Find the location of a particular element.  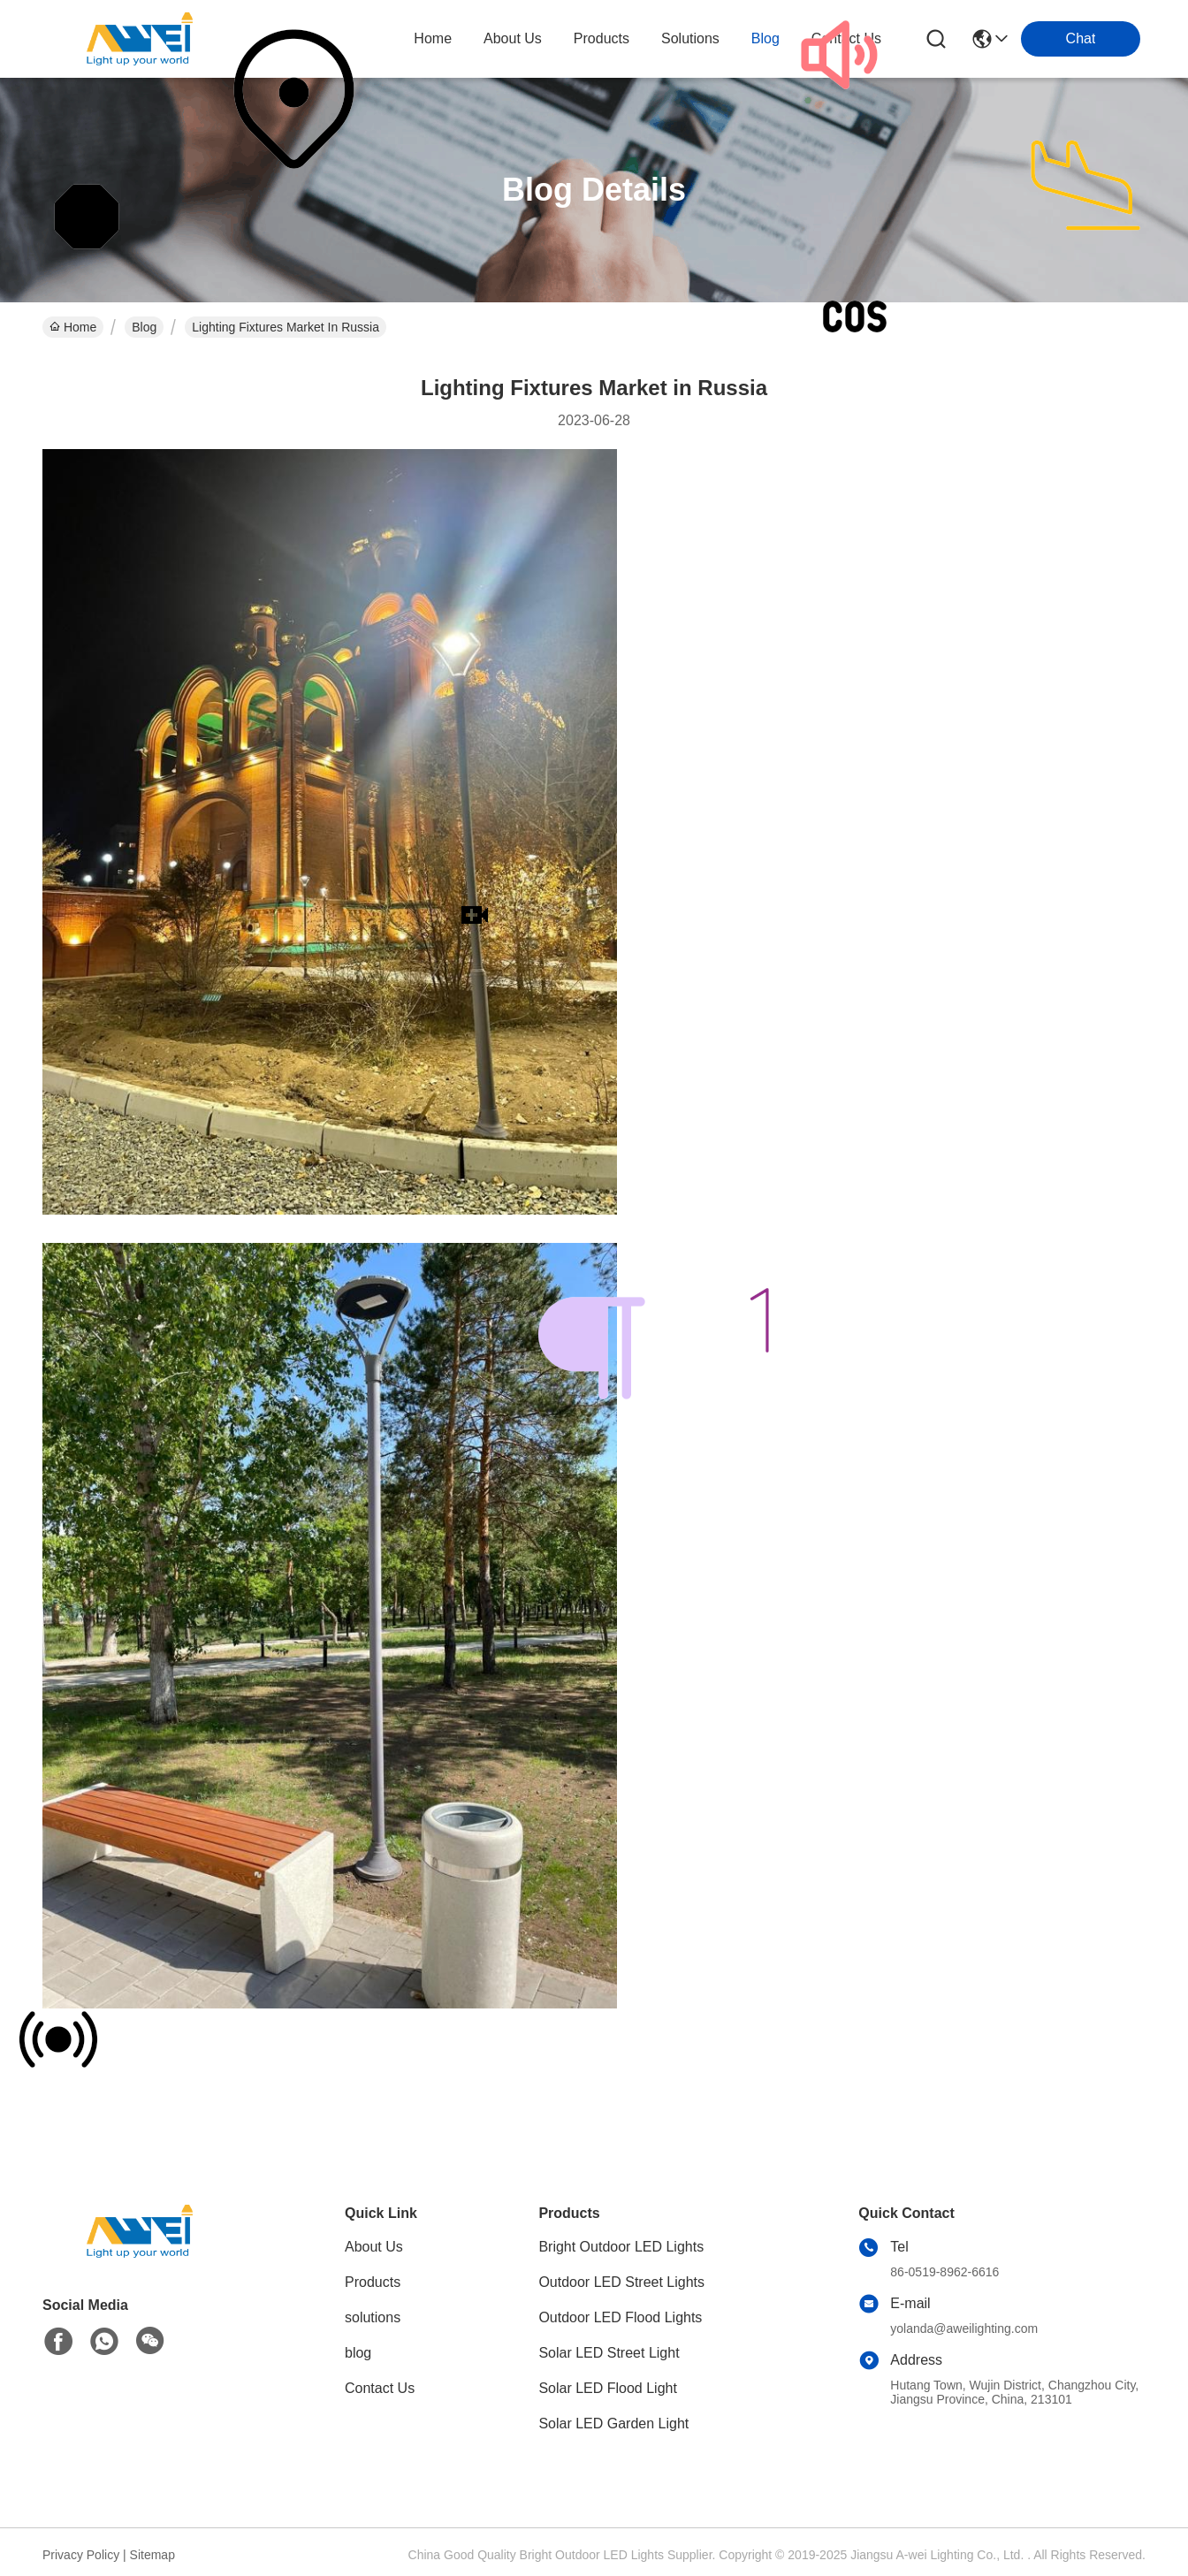

start a live broadcast or stream is located at coordinates (58, 2039).